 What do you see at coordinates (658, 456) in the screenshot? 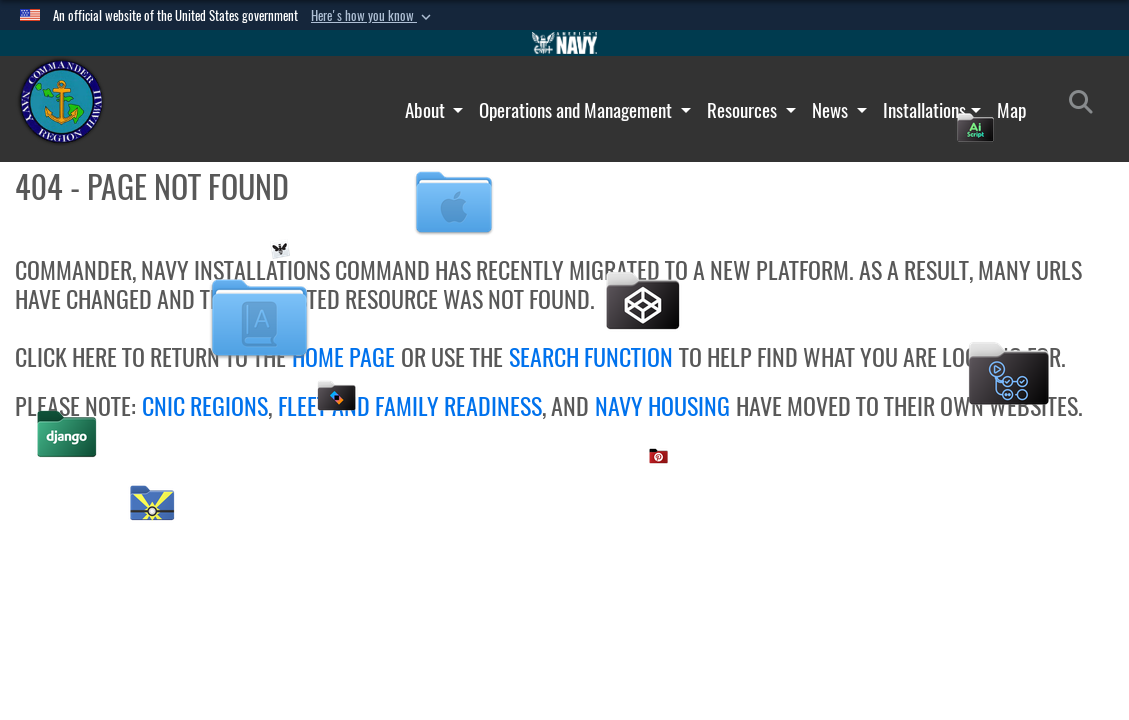
I see `open pinterest downloads folder` at bounding box center [658, 456].